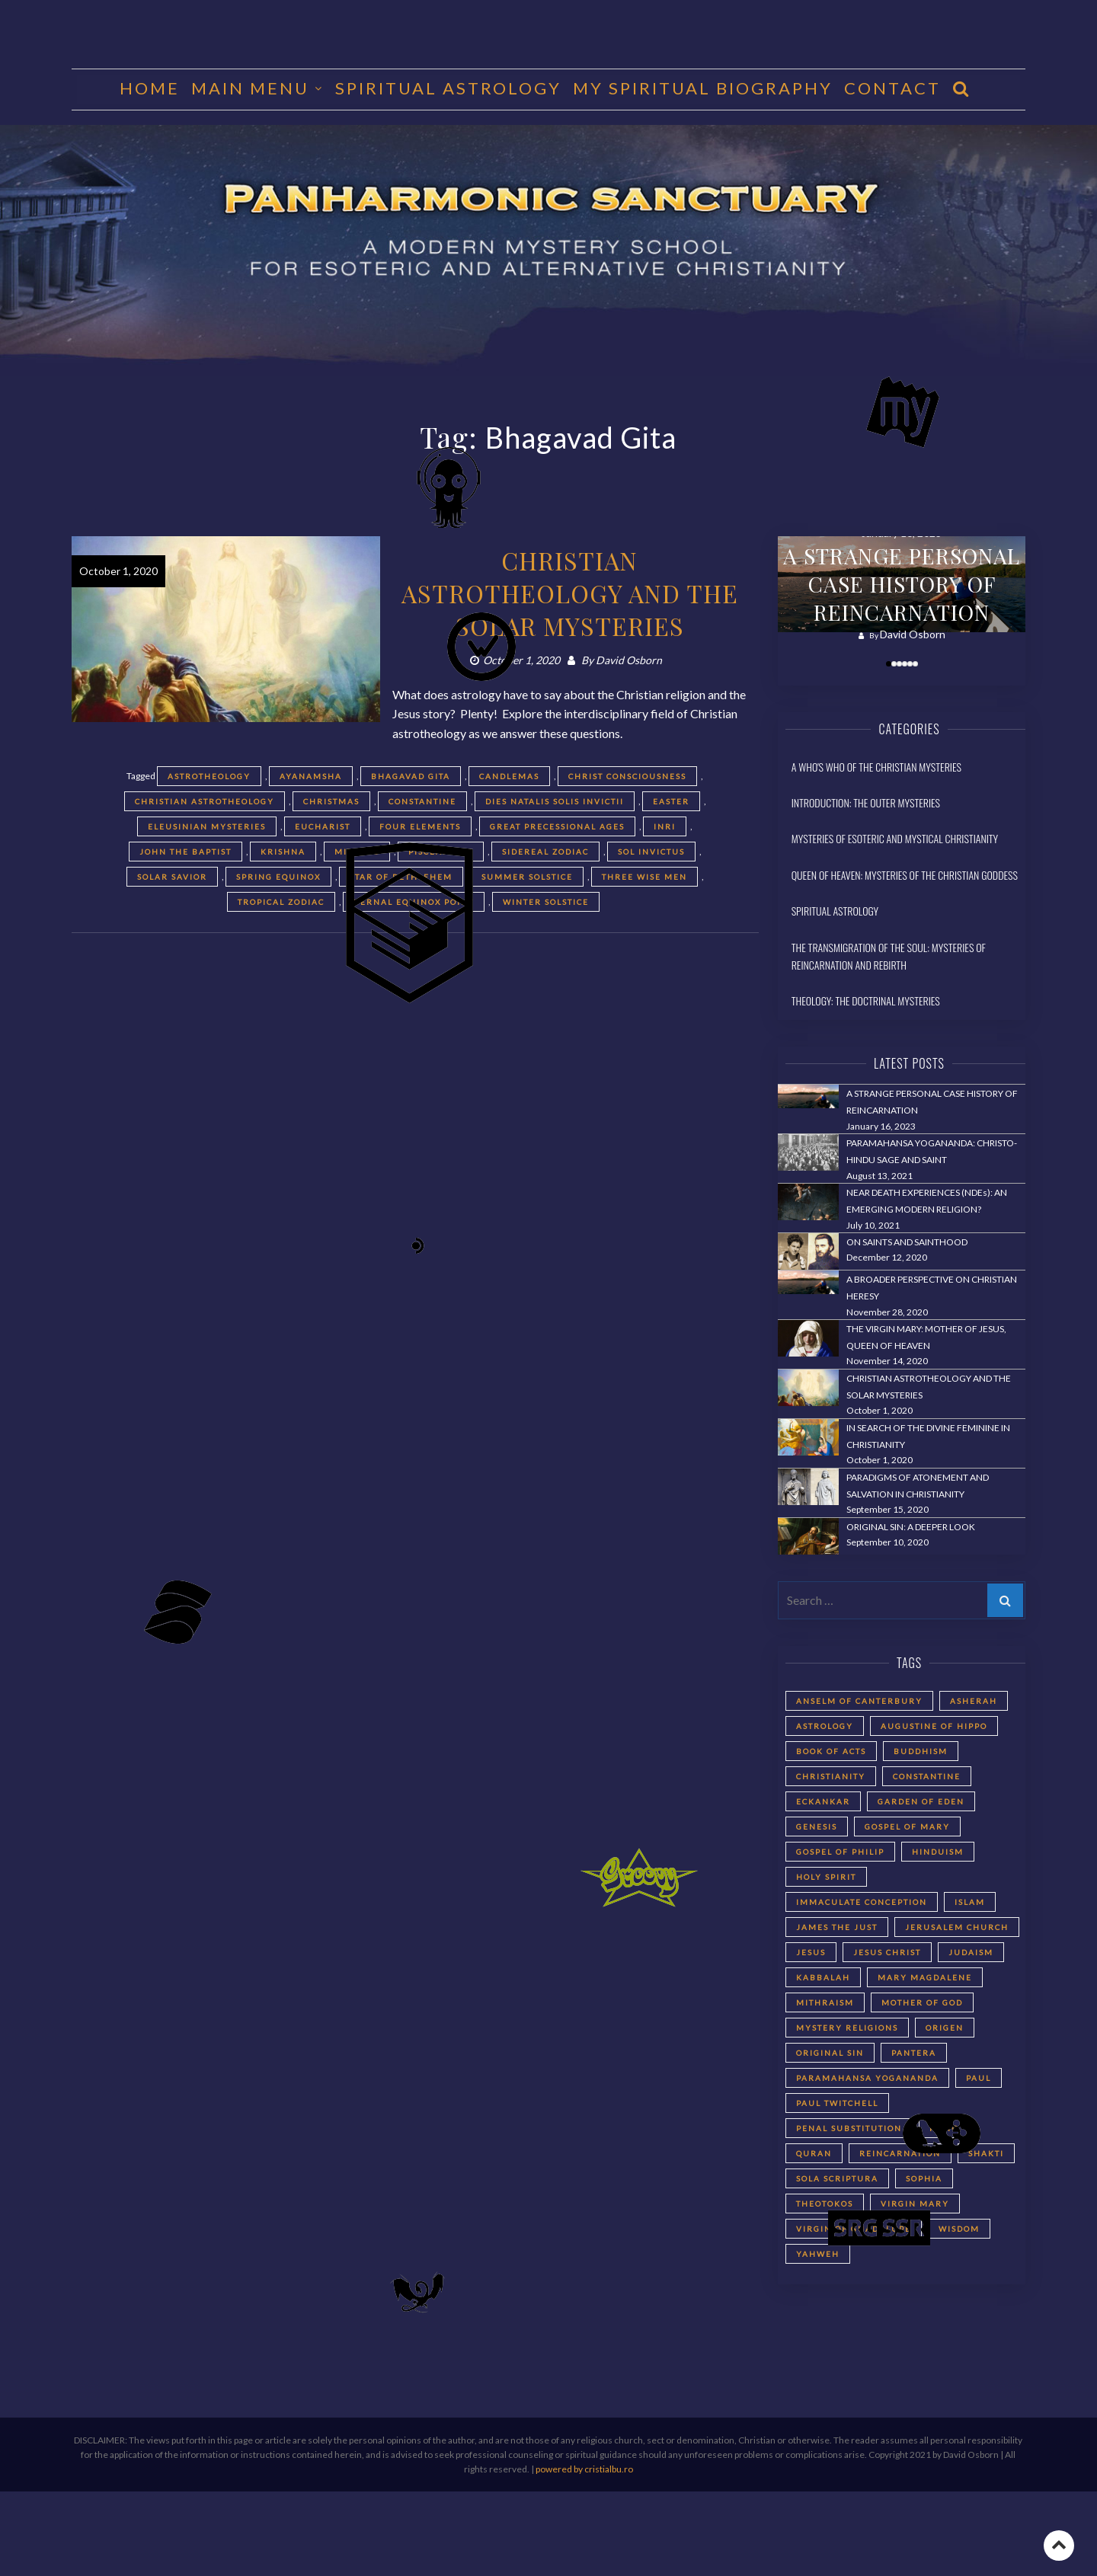  I want to click on open BookMyShow app, so click(903, 412).